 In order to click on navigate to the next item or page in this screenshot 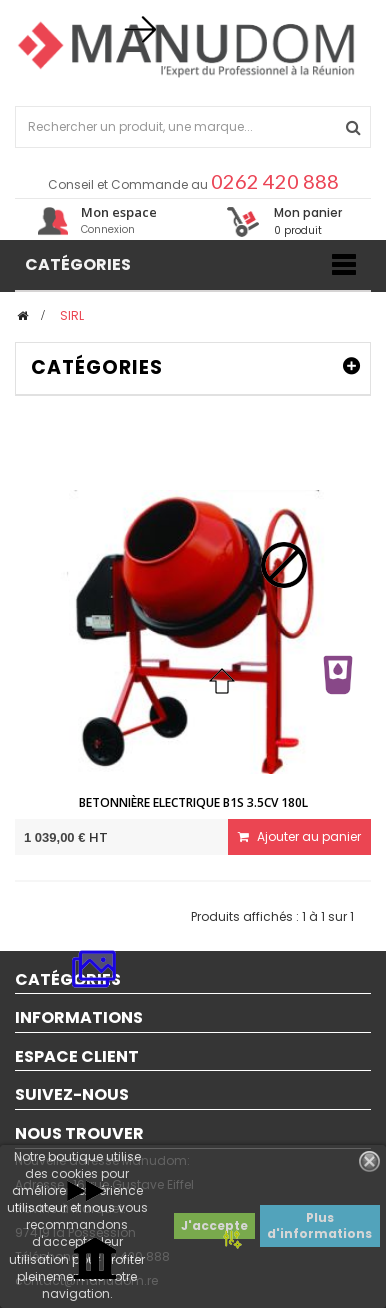, I will do `click(140, 29)`.